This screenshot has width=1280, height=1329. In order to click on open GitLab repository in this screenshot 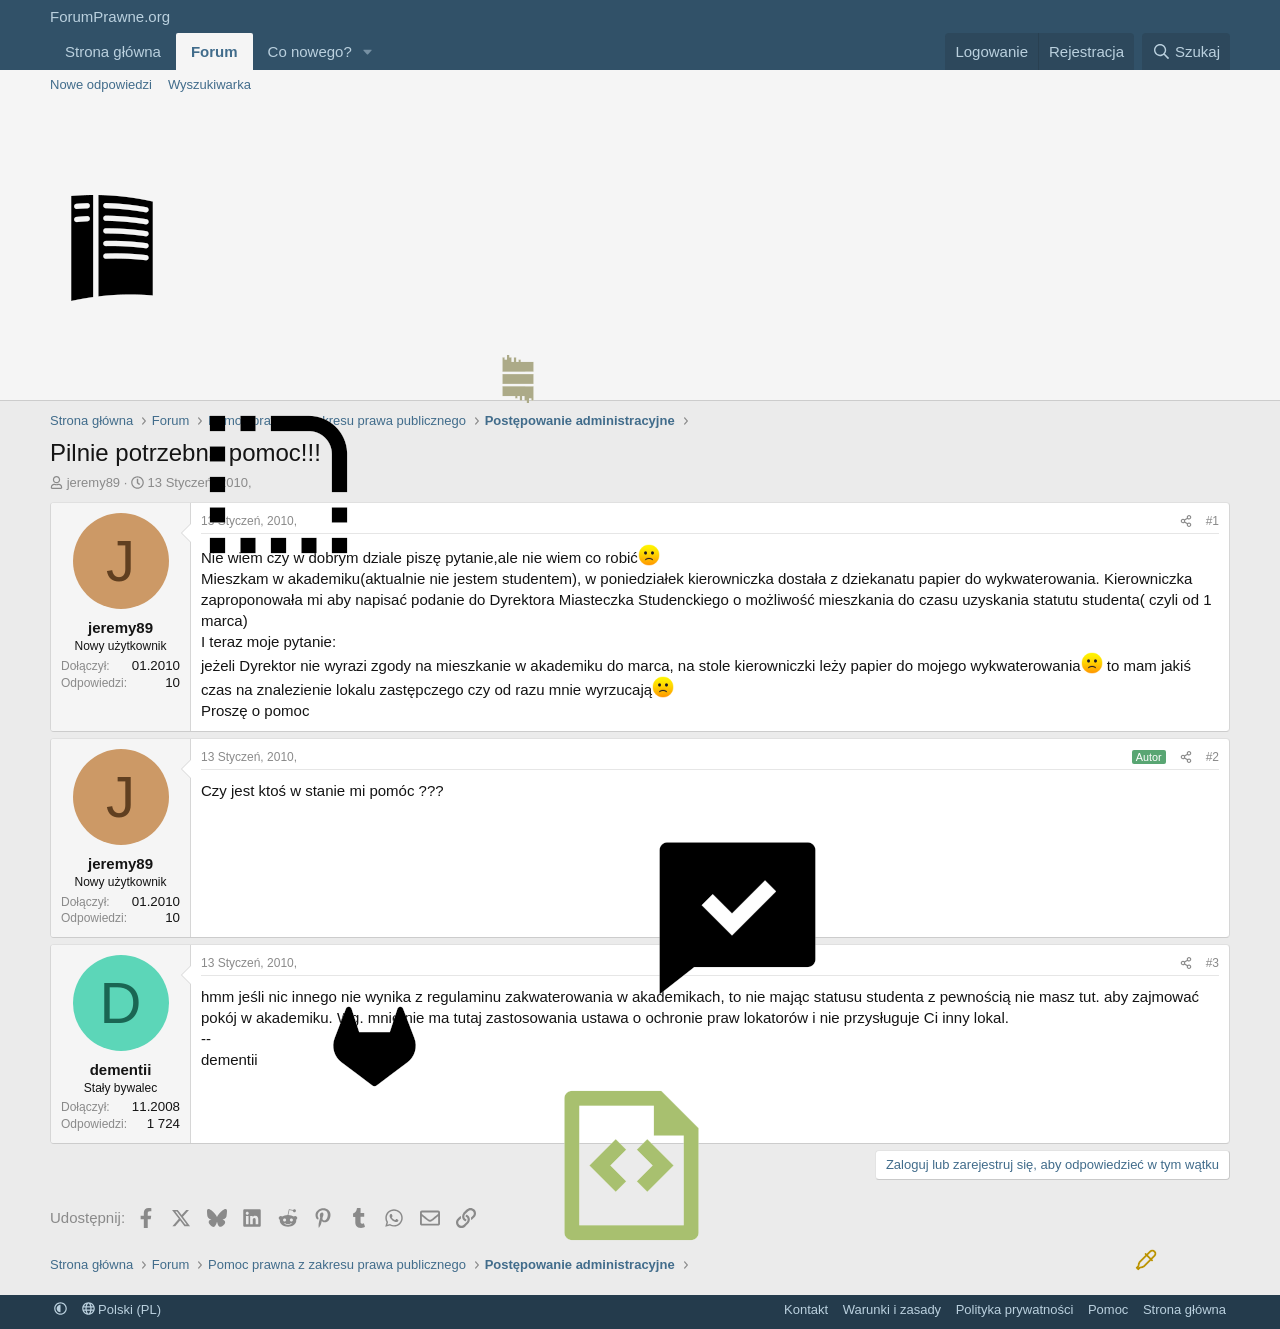, I will do `click(374, 1046)`.